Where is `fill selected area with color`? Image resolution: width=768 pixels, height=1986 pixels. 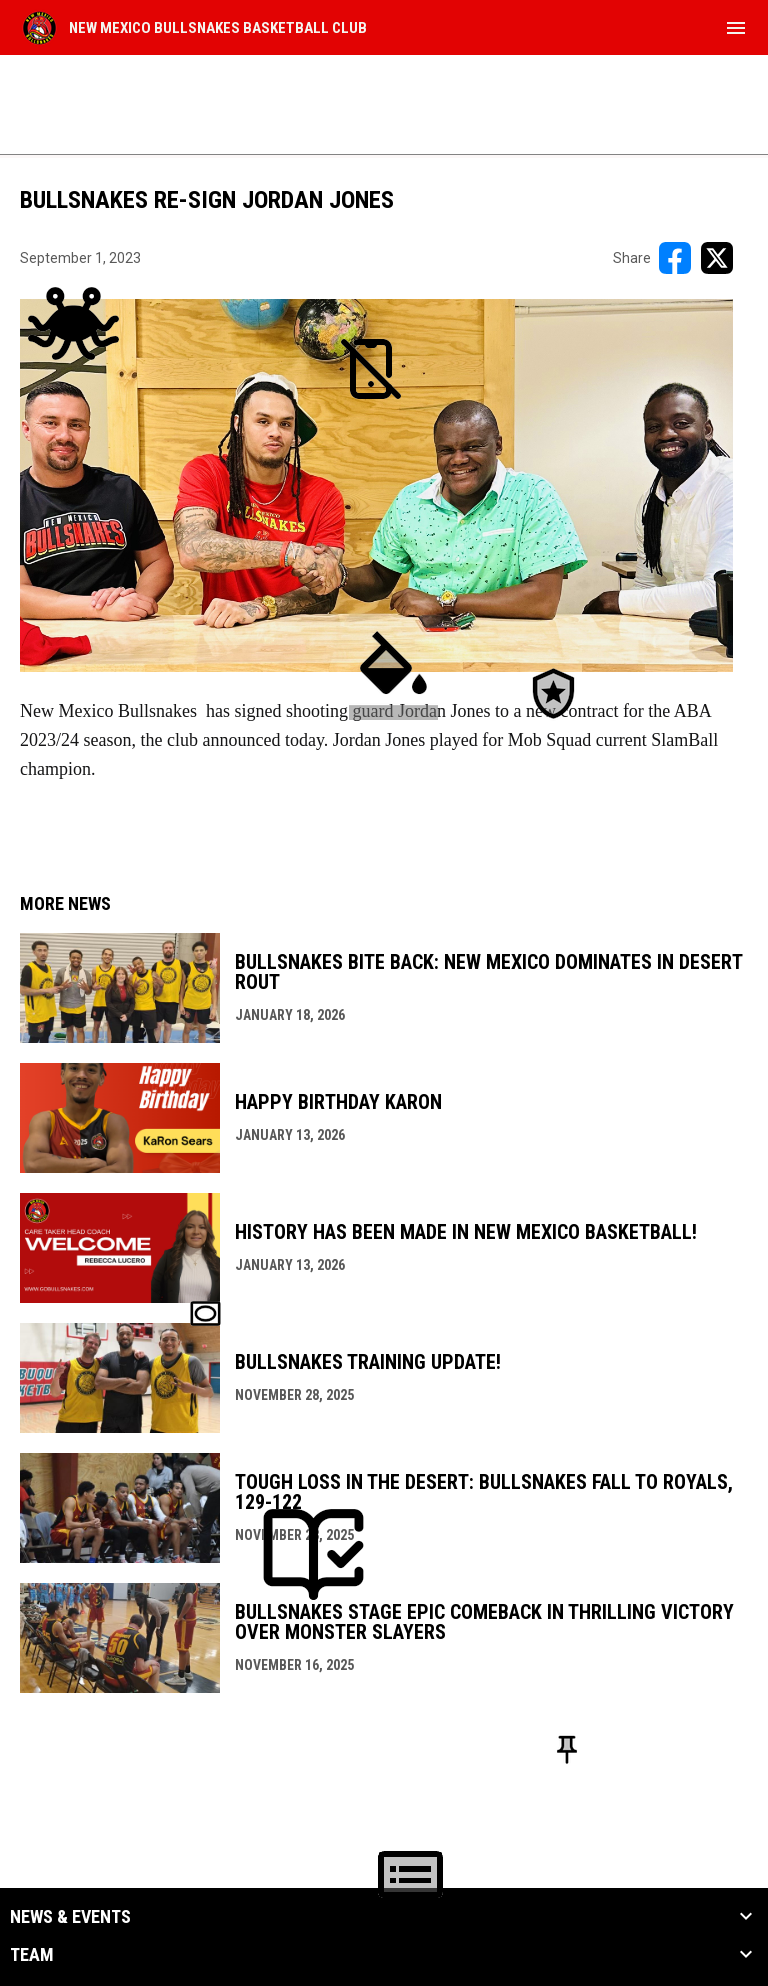 fill selected area with color is located at coordinates (393, 675).